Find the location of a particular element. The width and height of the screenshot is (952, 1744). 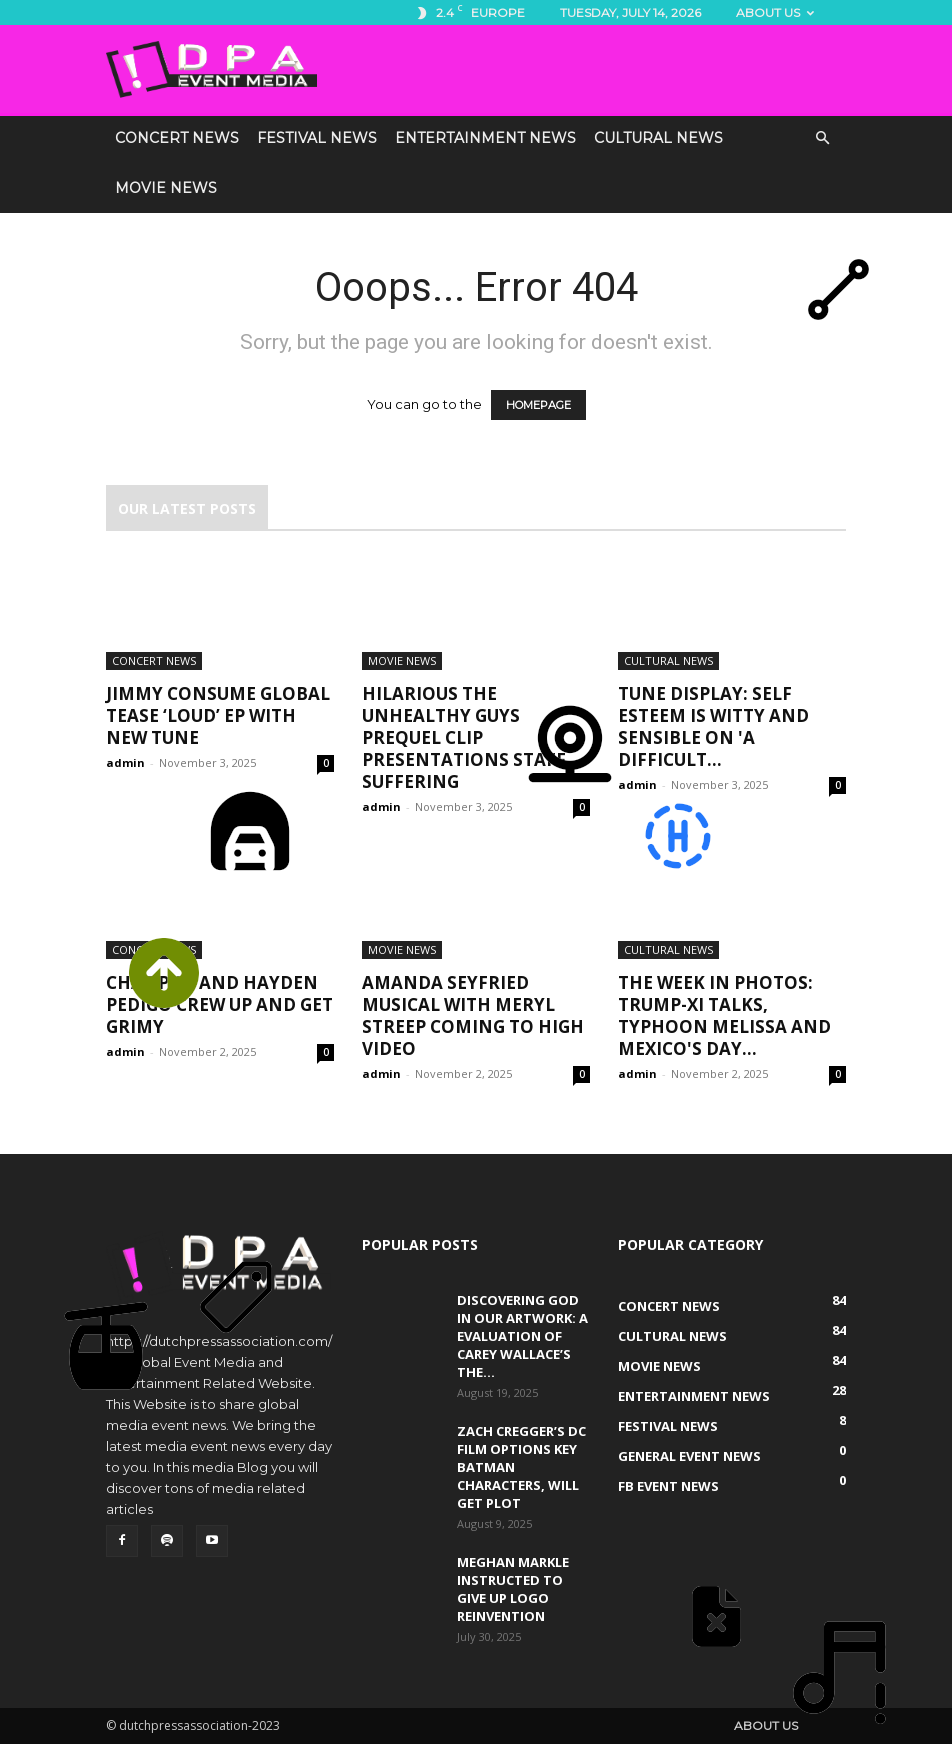

access ski lift or cable car information is located at coordinates (106, 1348).